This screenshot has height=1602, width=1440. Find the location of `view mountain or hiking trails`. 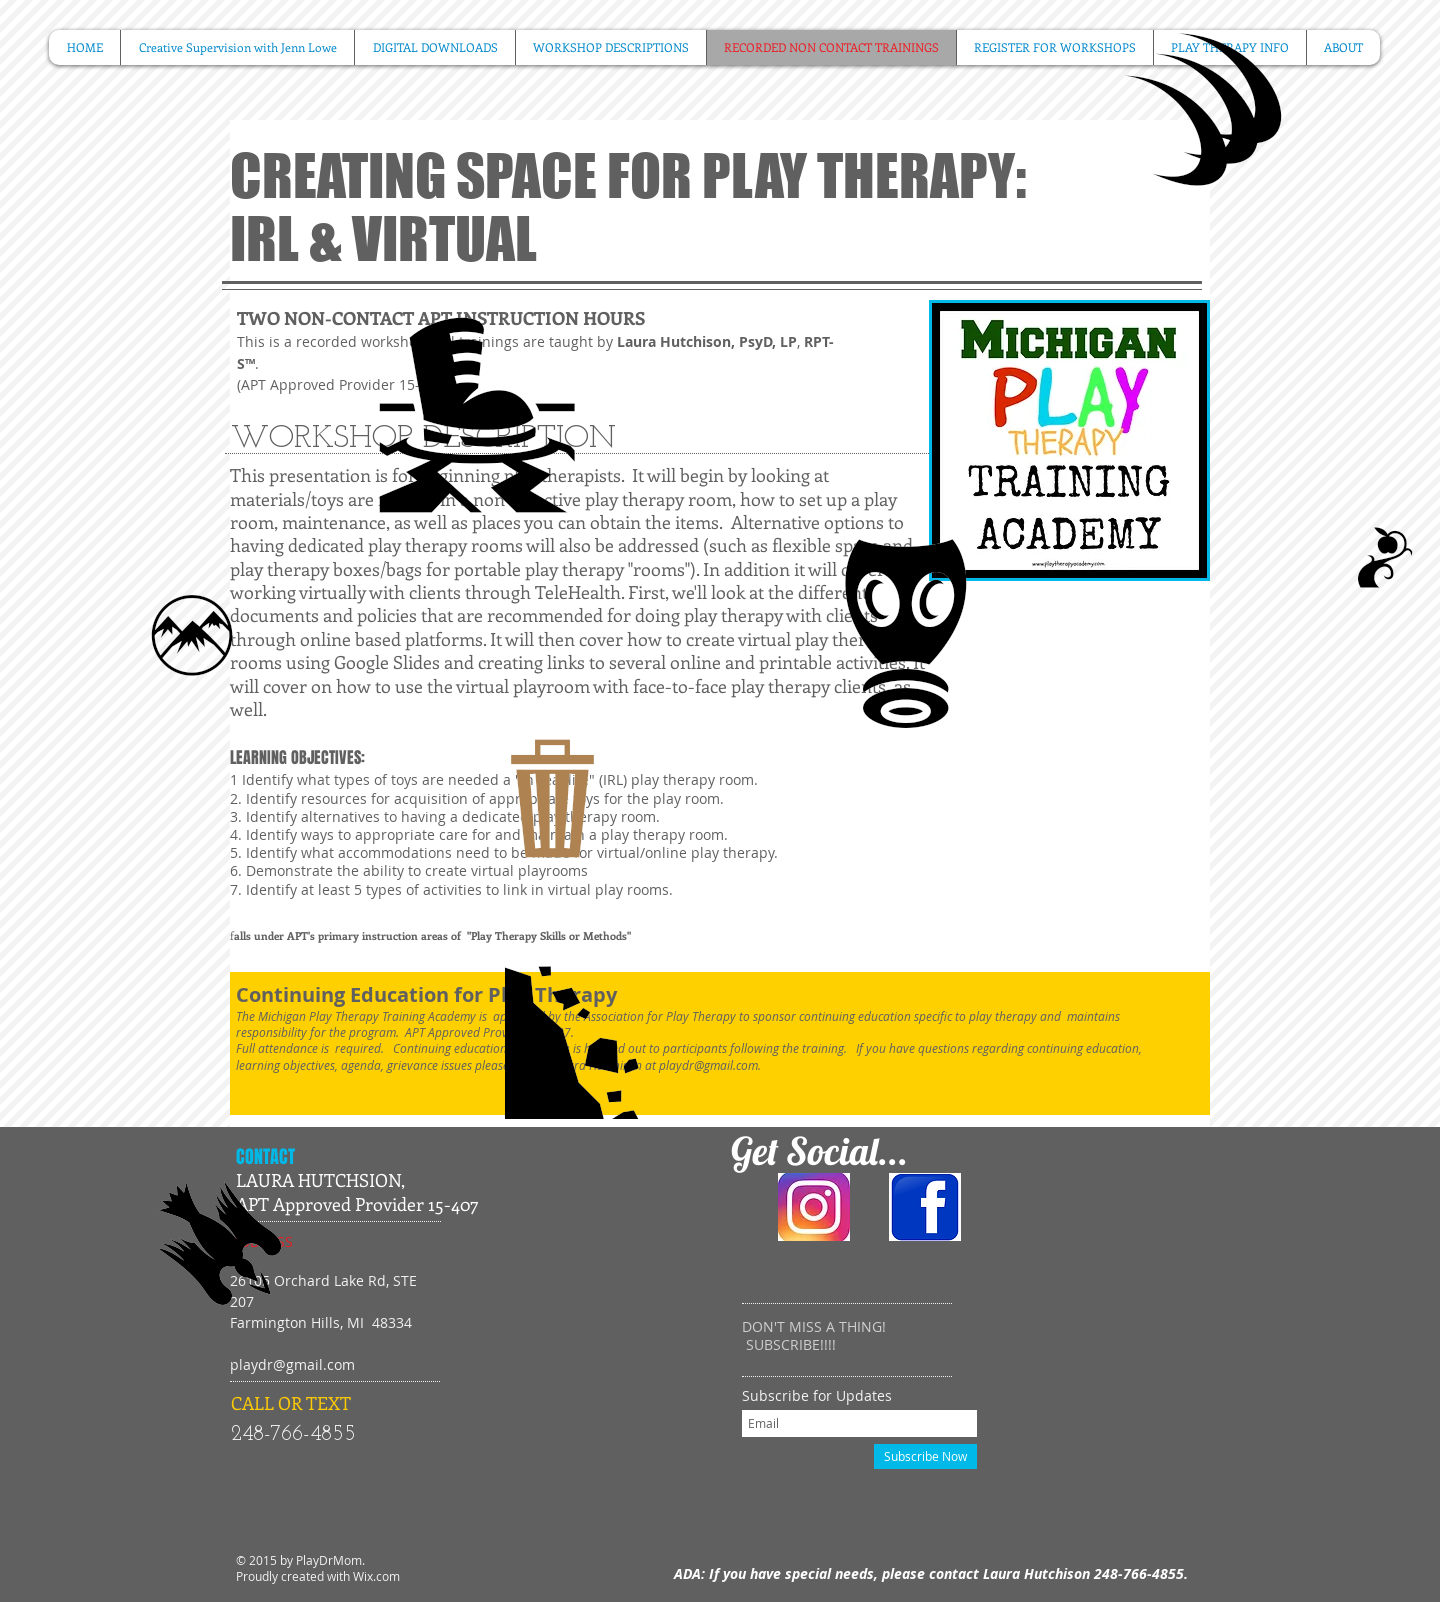

view mountain or hiking trails is located at coordinates (192, 635).